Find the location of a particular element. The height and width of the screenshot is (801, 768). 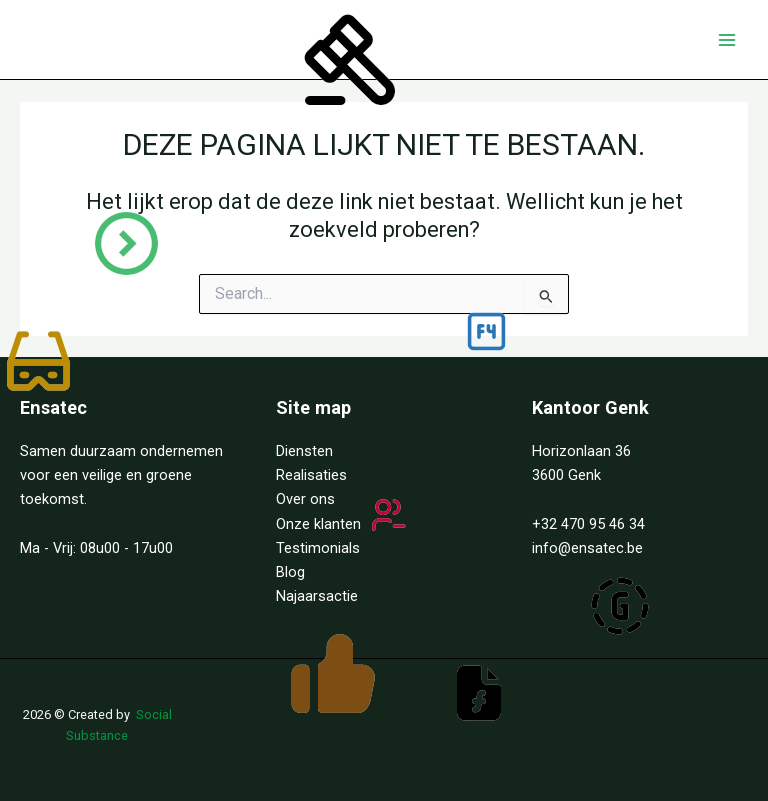

press F4 keyboard shortcut is located at coordinates (486, 331).